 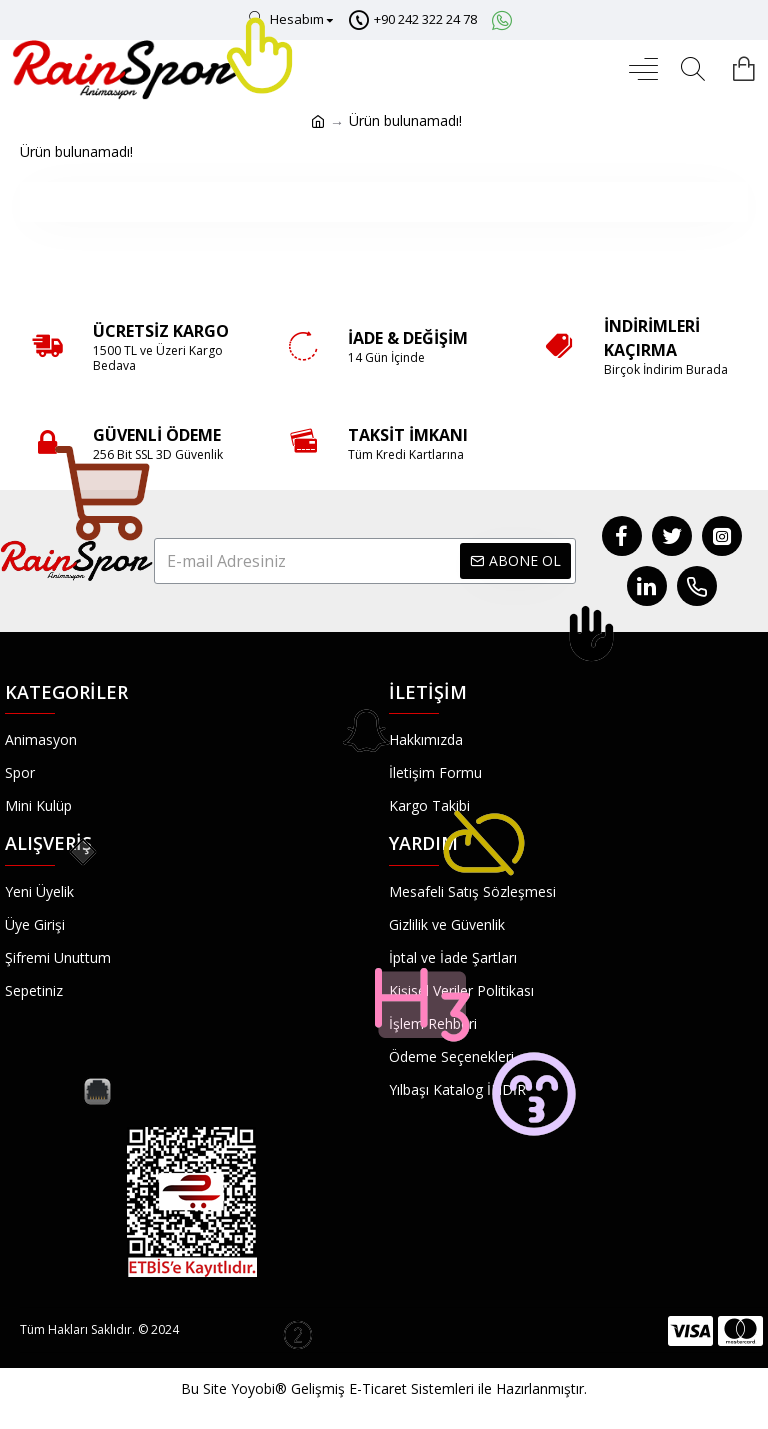 What do you see at coordinates (366, 731) in the screenshot?
I see `open snapchat app` at bounding box center [366, 731].